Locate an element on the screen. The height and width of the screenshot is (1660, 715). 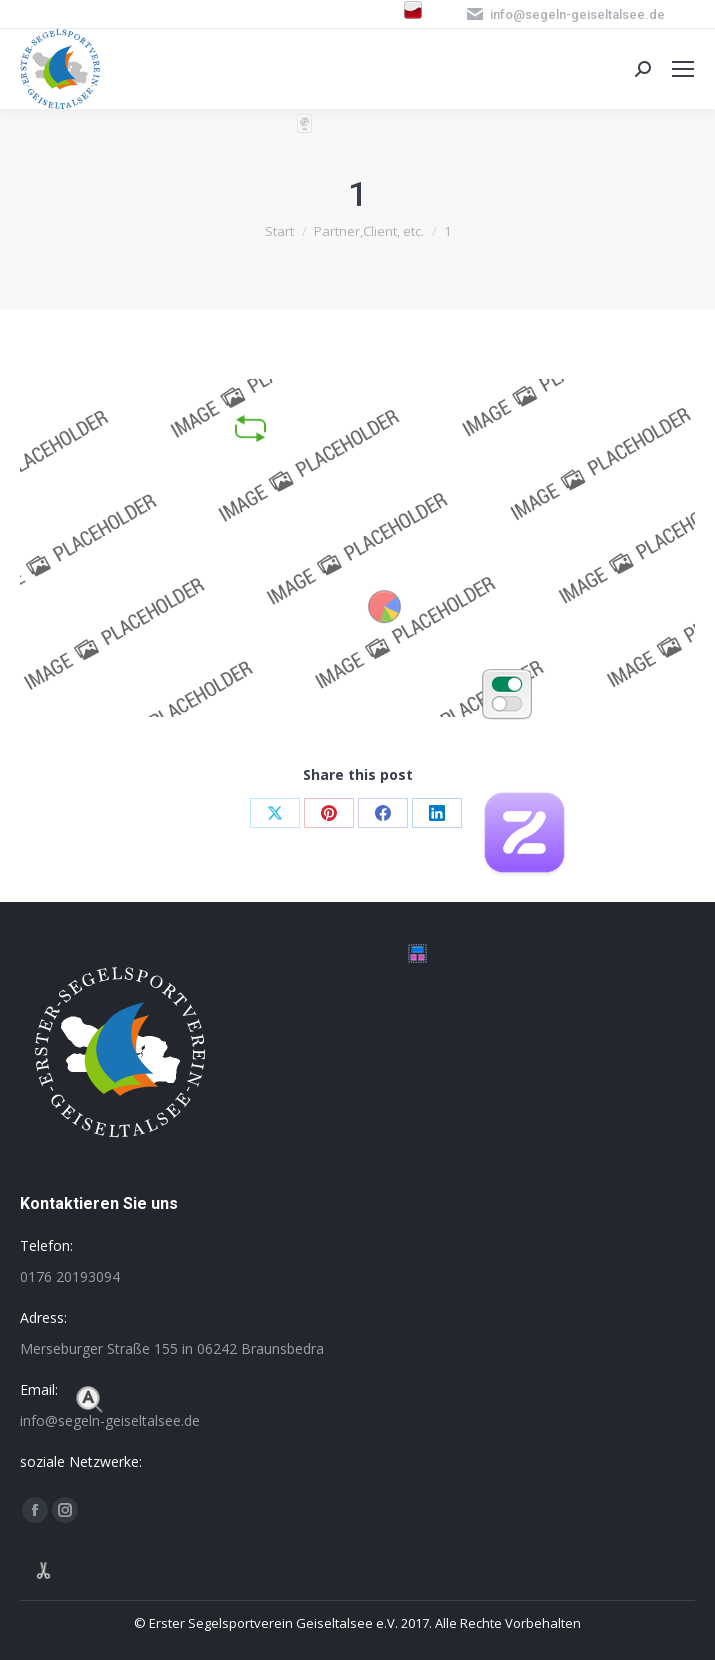
cut selected content to clipboard is located at coordinates (43, 1570).